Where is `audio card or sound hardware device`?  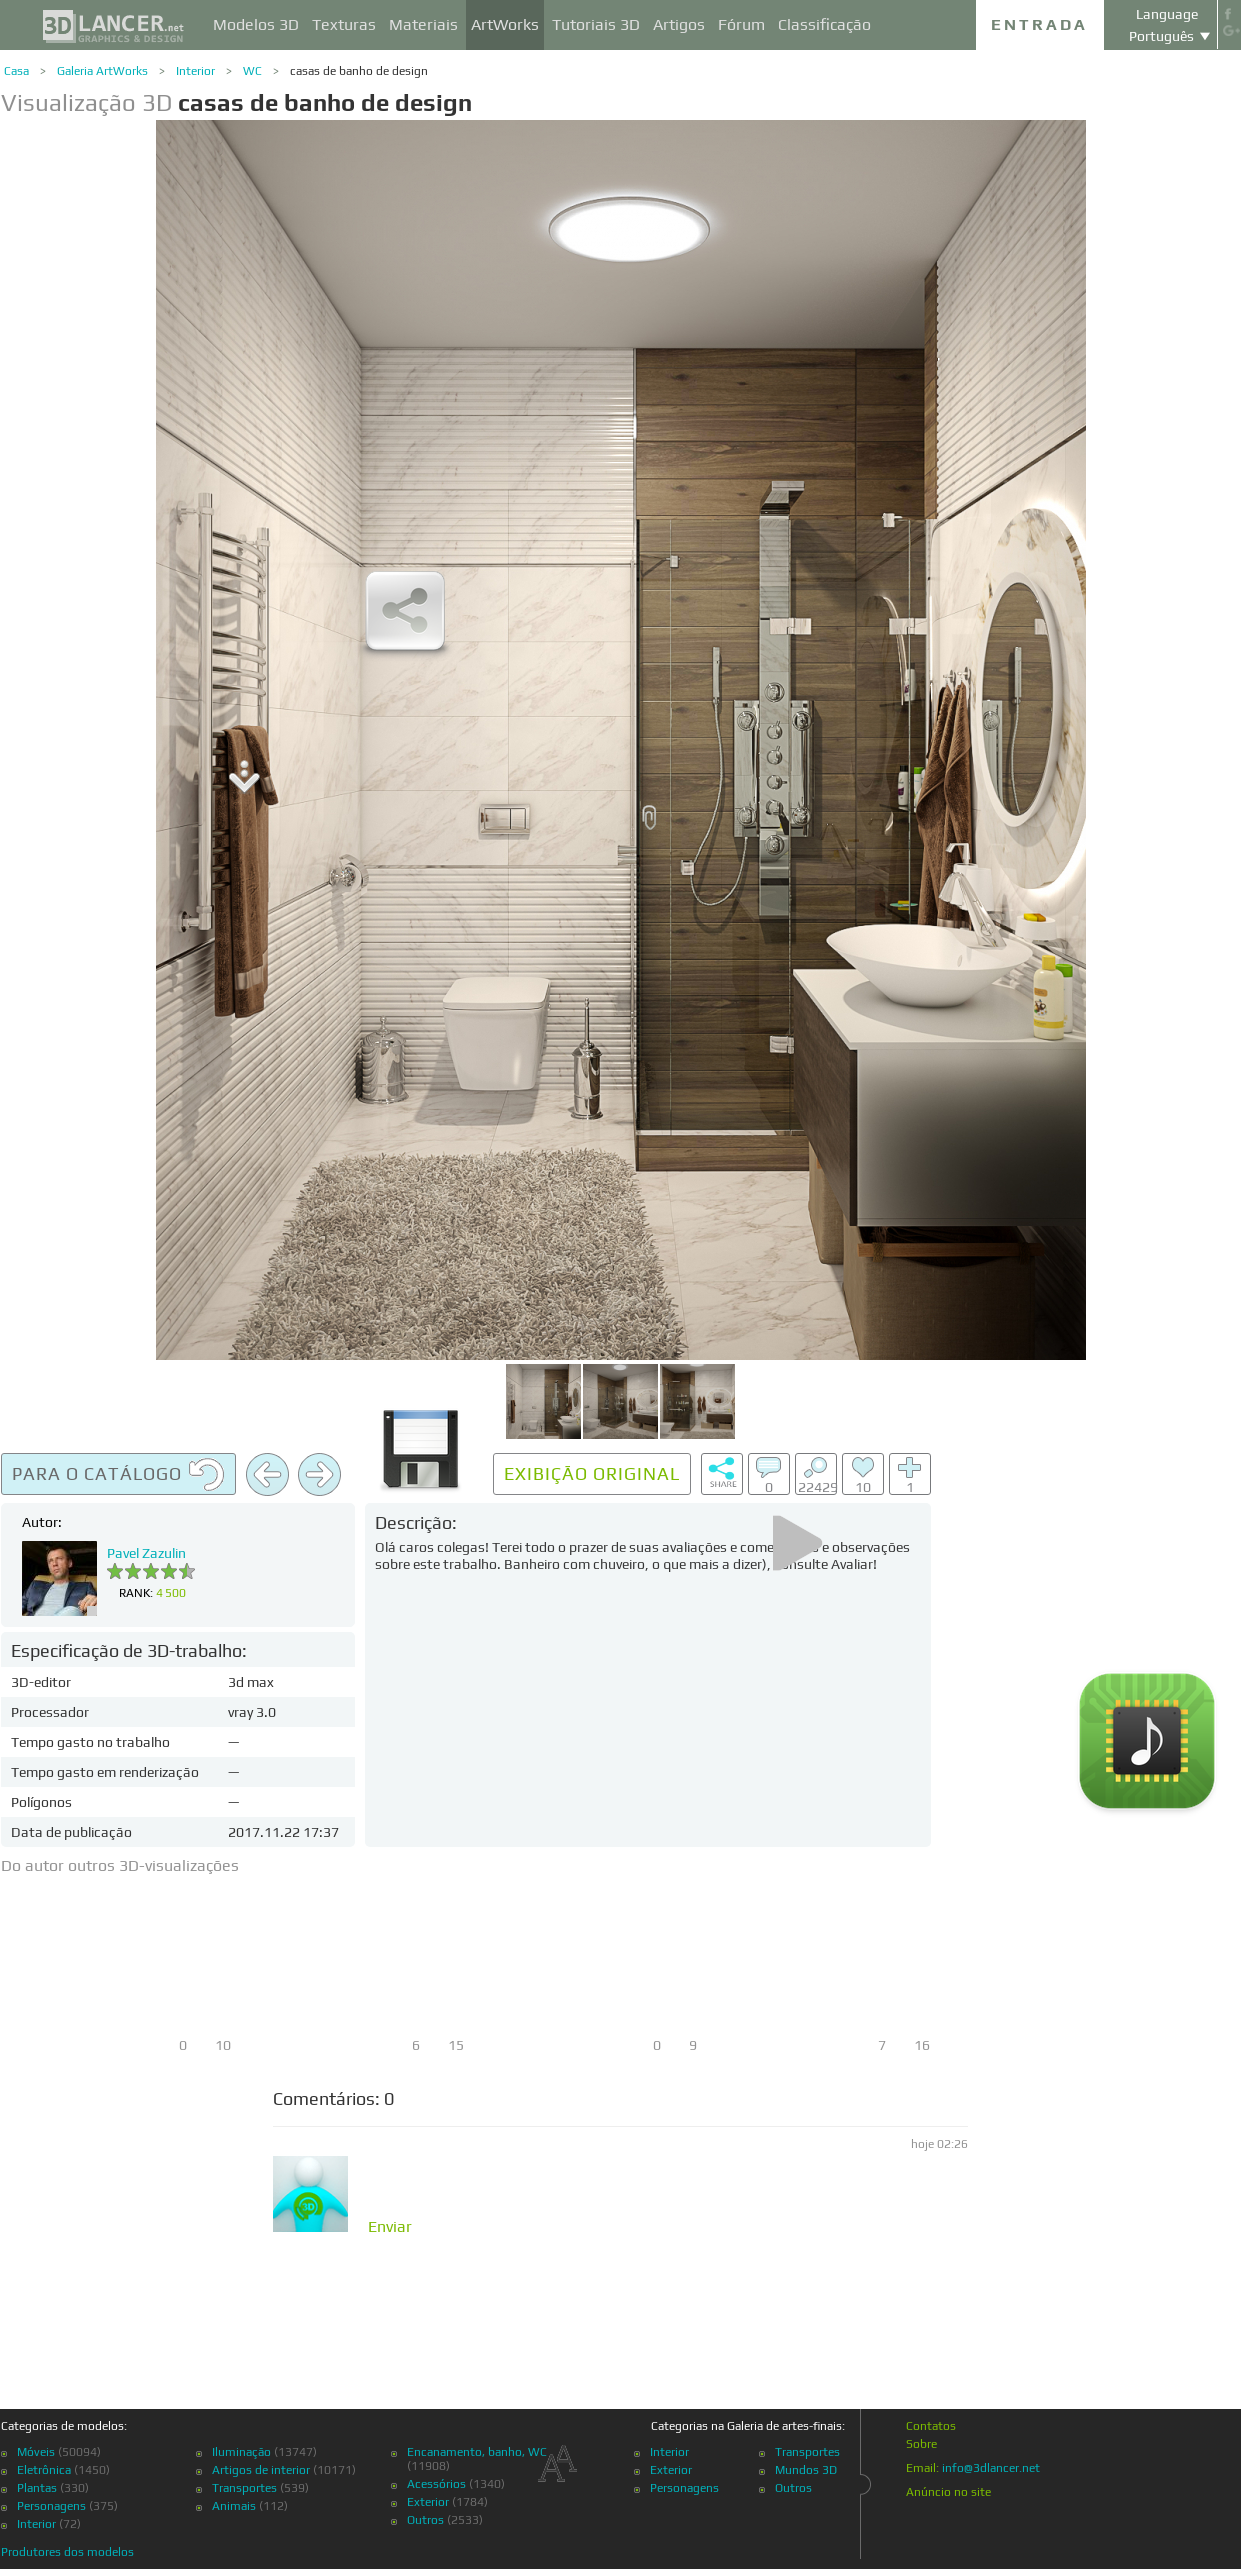 audio card or sound hardware device is located at coordinates (1147, 1741).